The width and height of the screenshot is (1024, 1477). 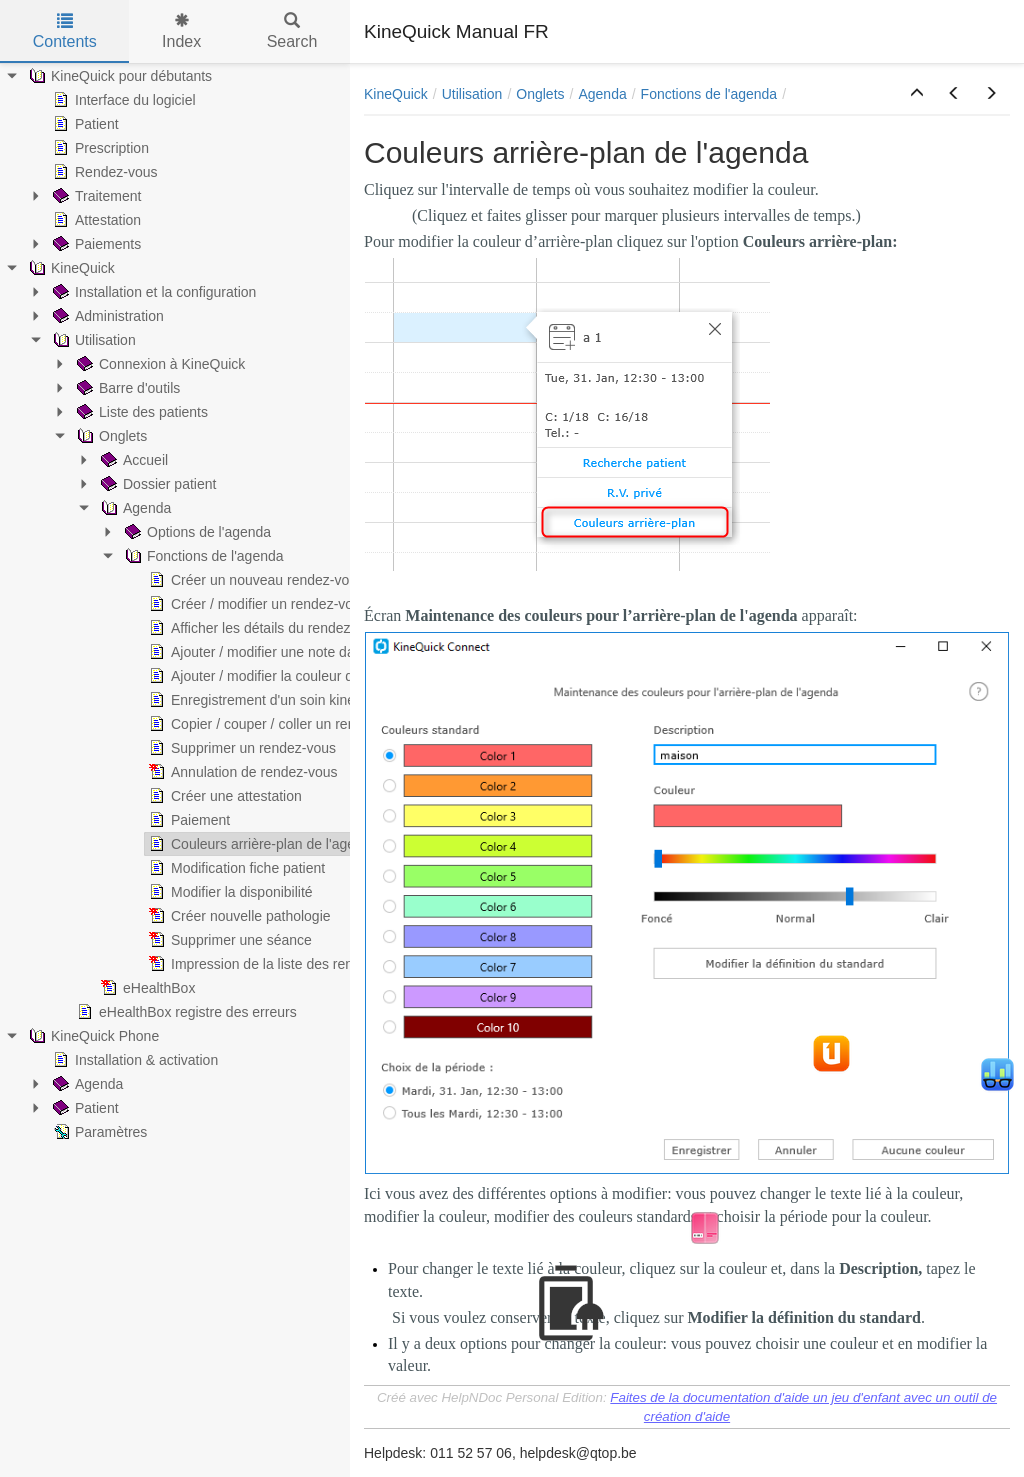 I want to click on view battery and power management settings, so click(x=566, y=1303).